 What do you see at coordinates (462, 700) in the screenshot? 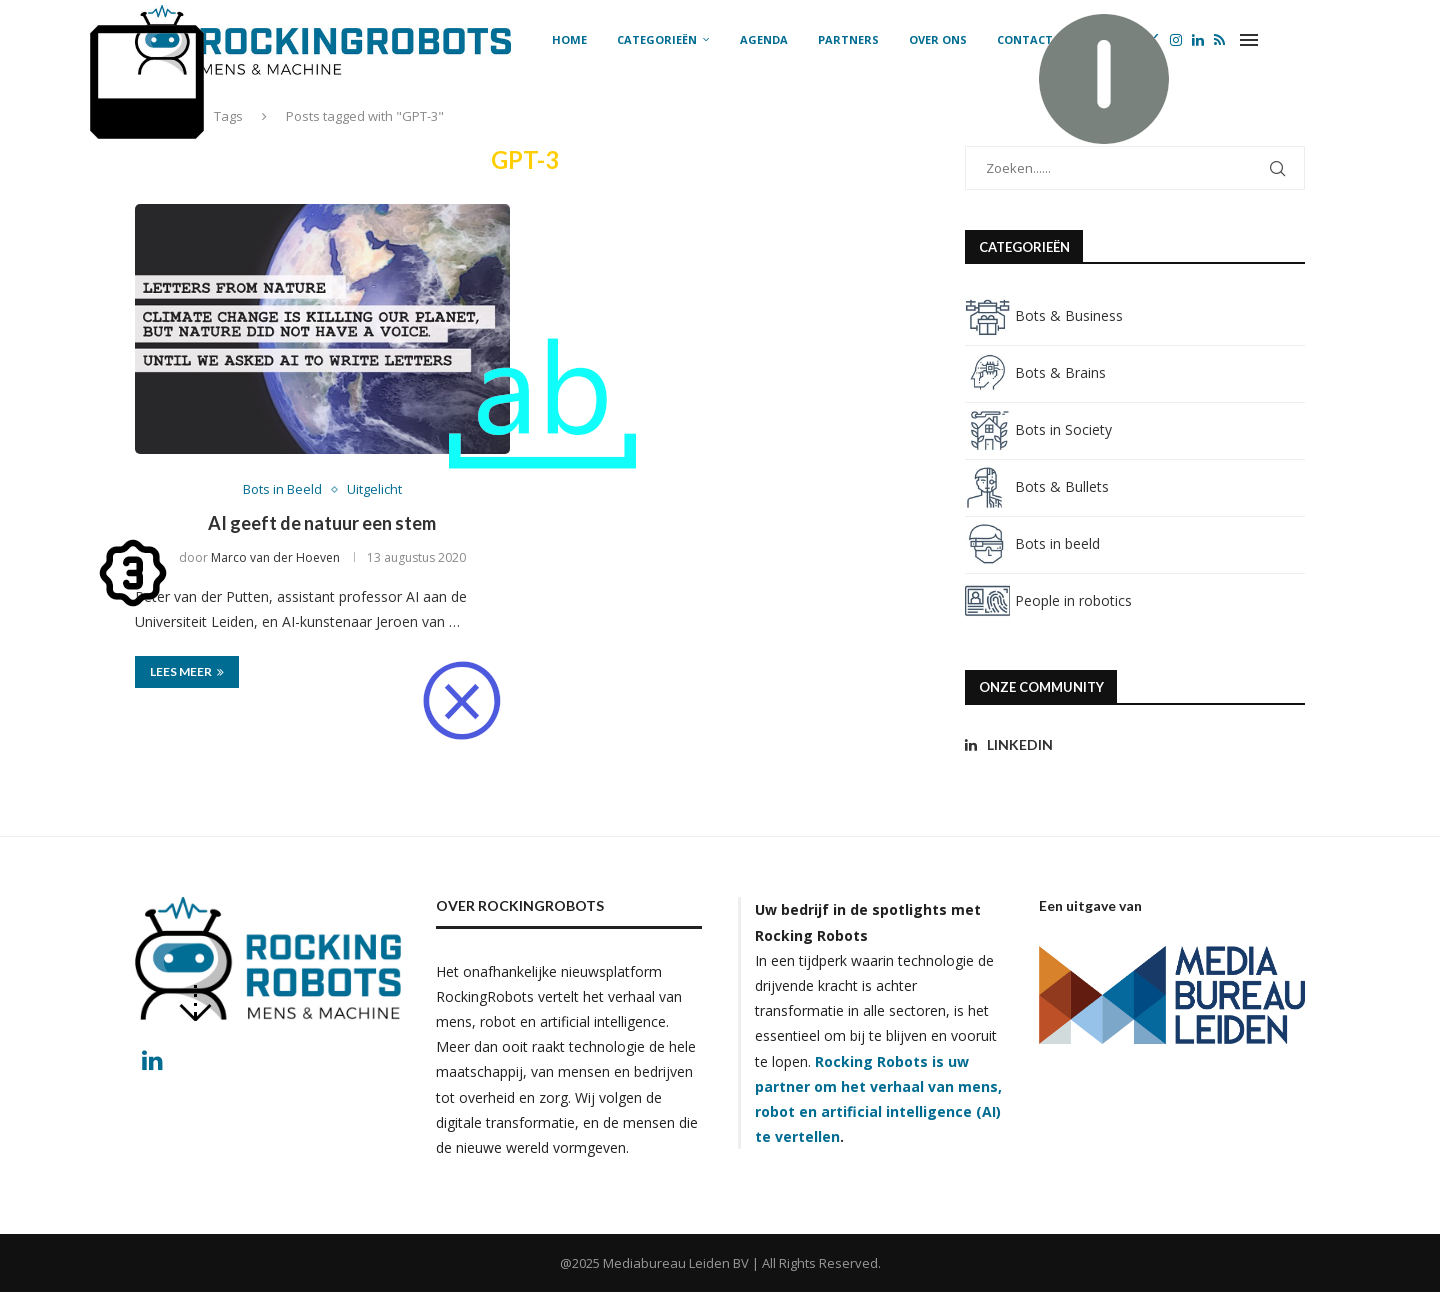
I see `indicates an error or failed action` at bounding box center [462, 700].